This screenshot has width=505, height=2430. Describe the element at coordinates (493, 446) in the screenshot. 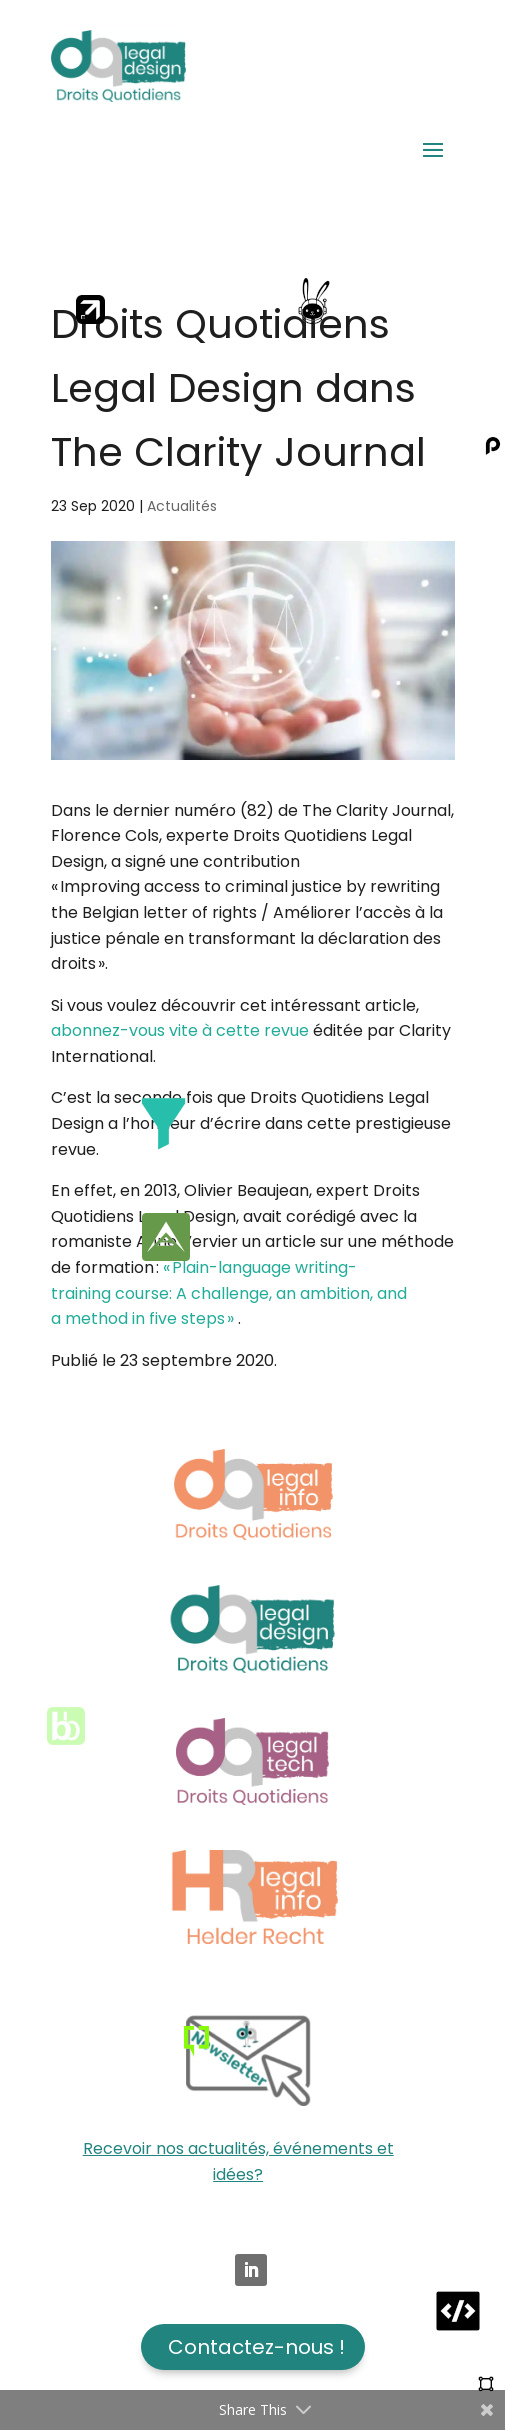

I see `open piapro website or app` at that location.